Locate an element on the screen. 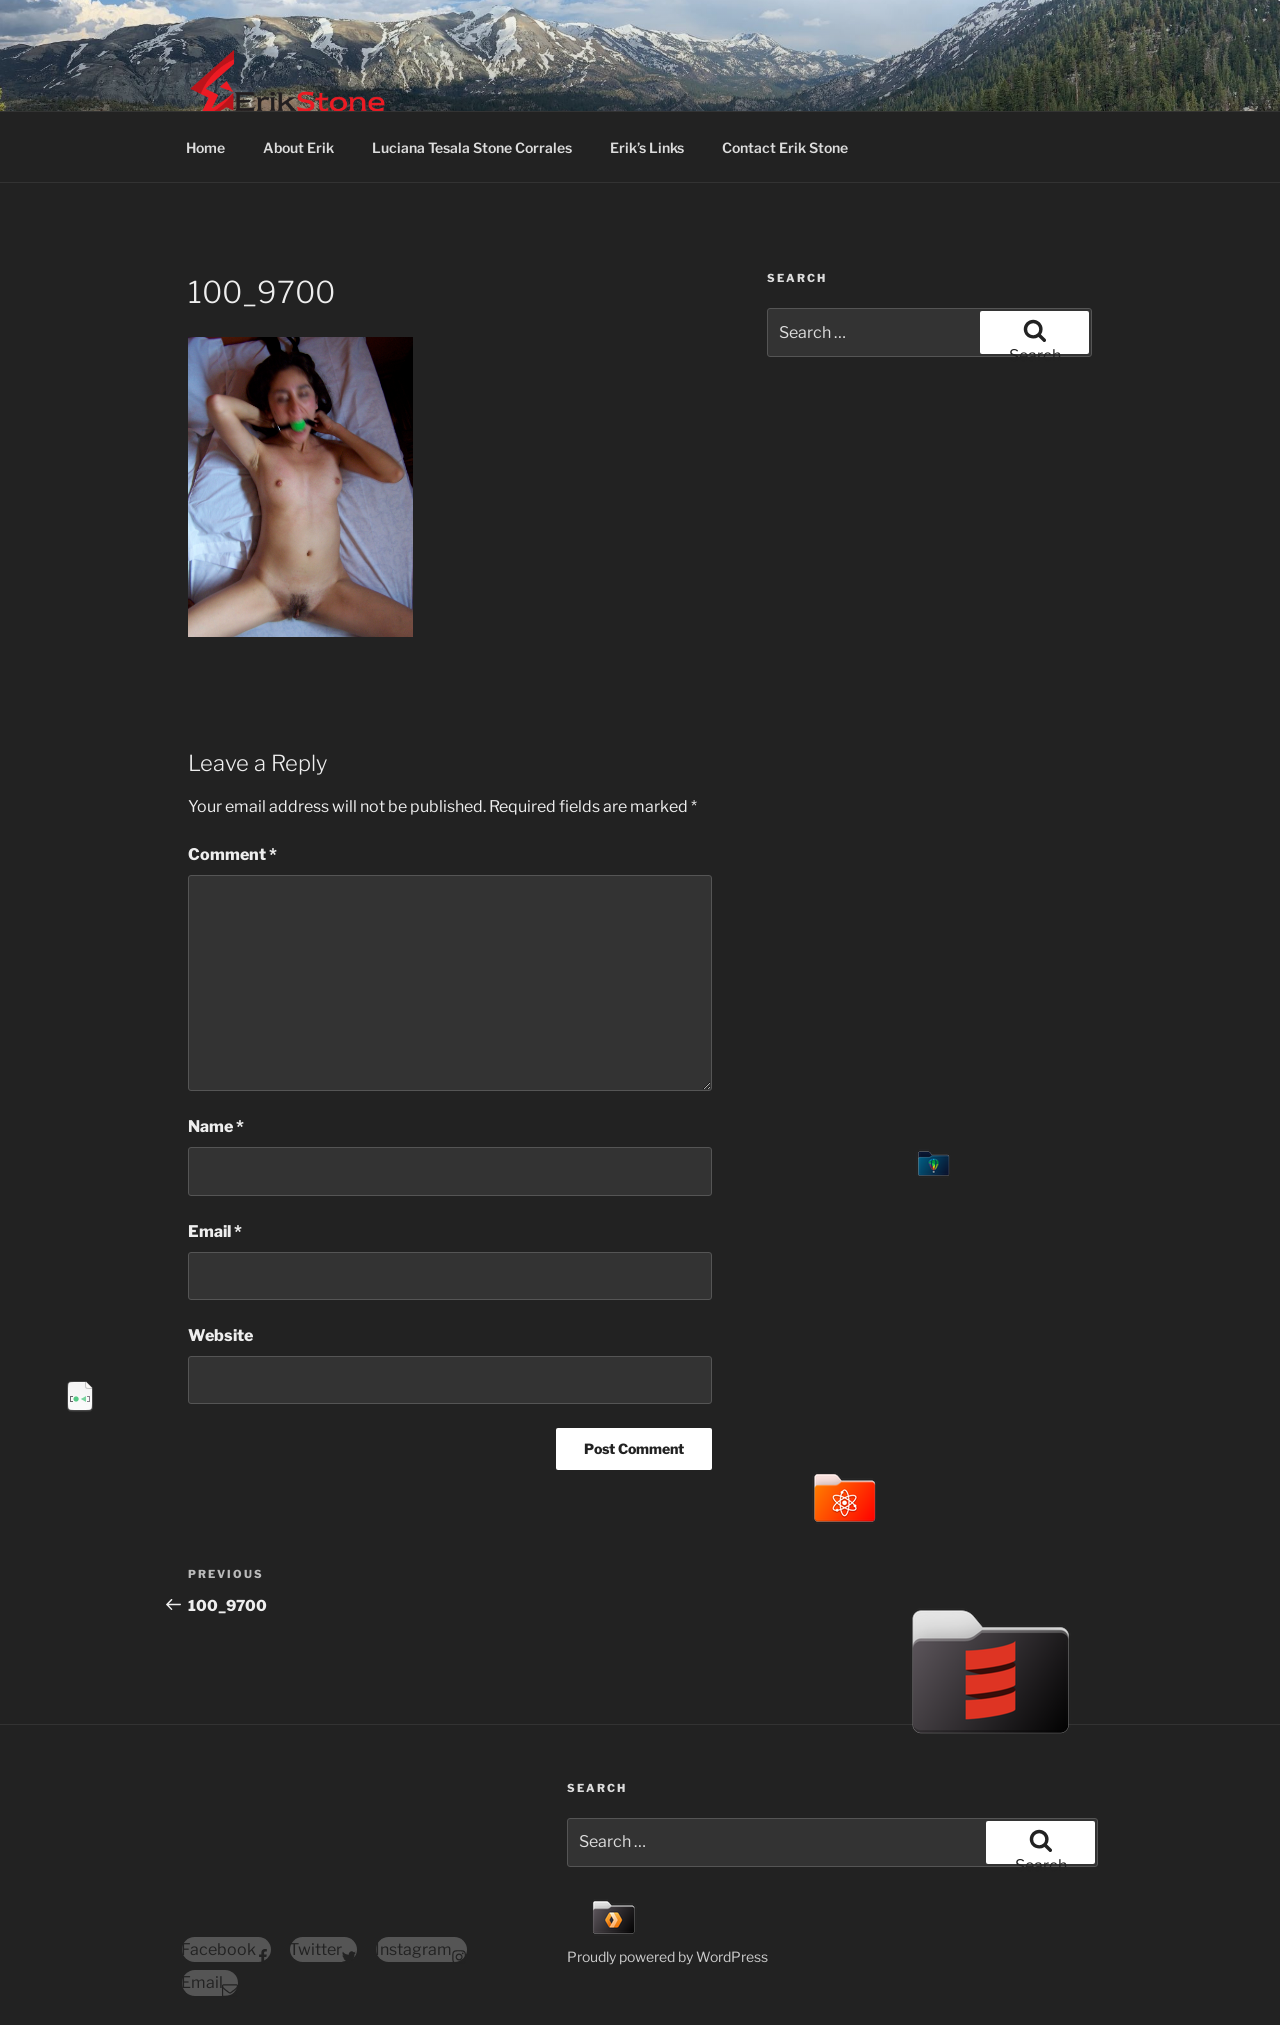  open scala project folder is located at coordinates (990, 1676).